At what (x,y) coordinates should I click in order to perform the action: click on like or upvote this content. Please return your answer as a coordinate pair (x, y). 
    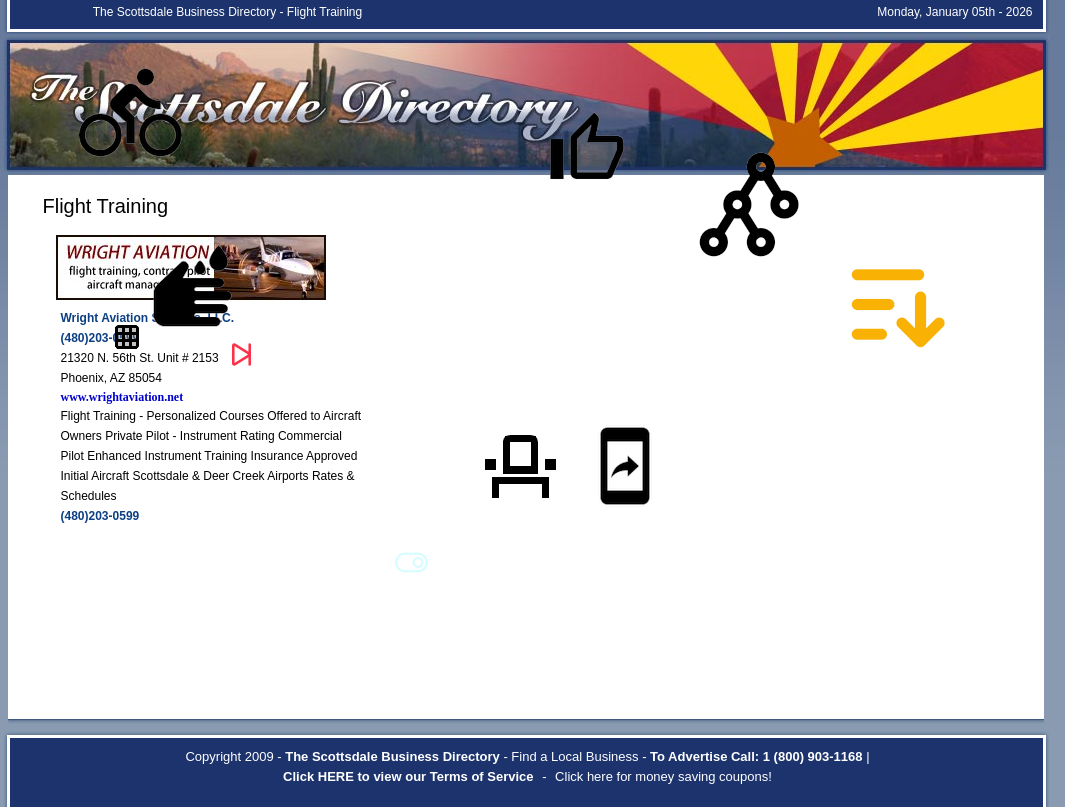
    Looking at the image, I should click on (587, 149).